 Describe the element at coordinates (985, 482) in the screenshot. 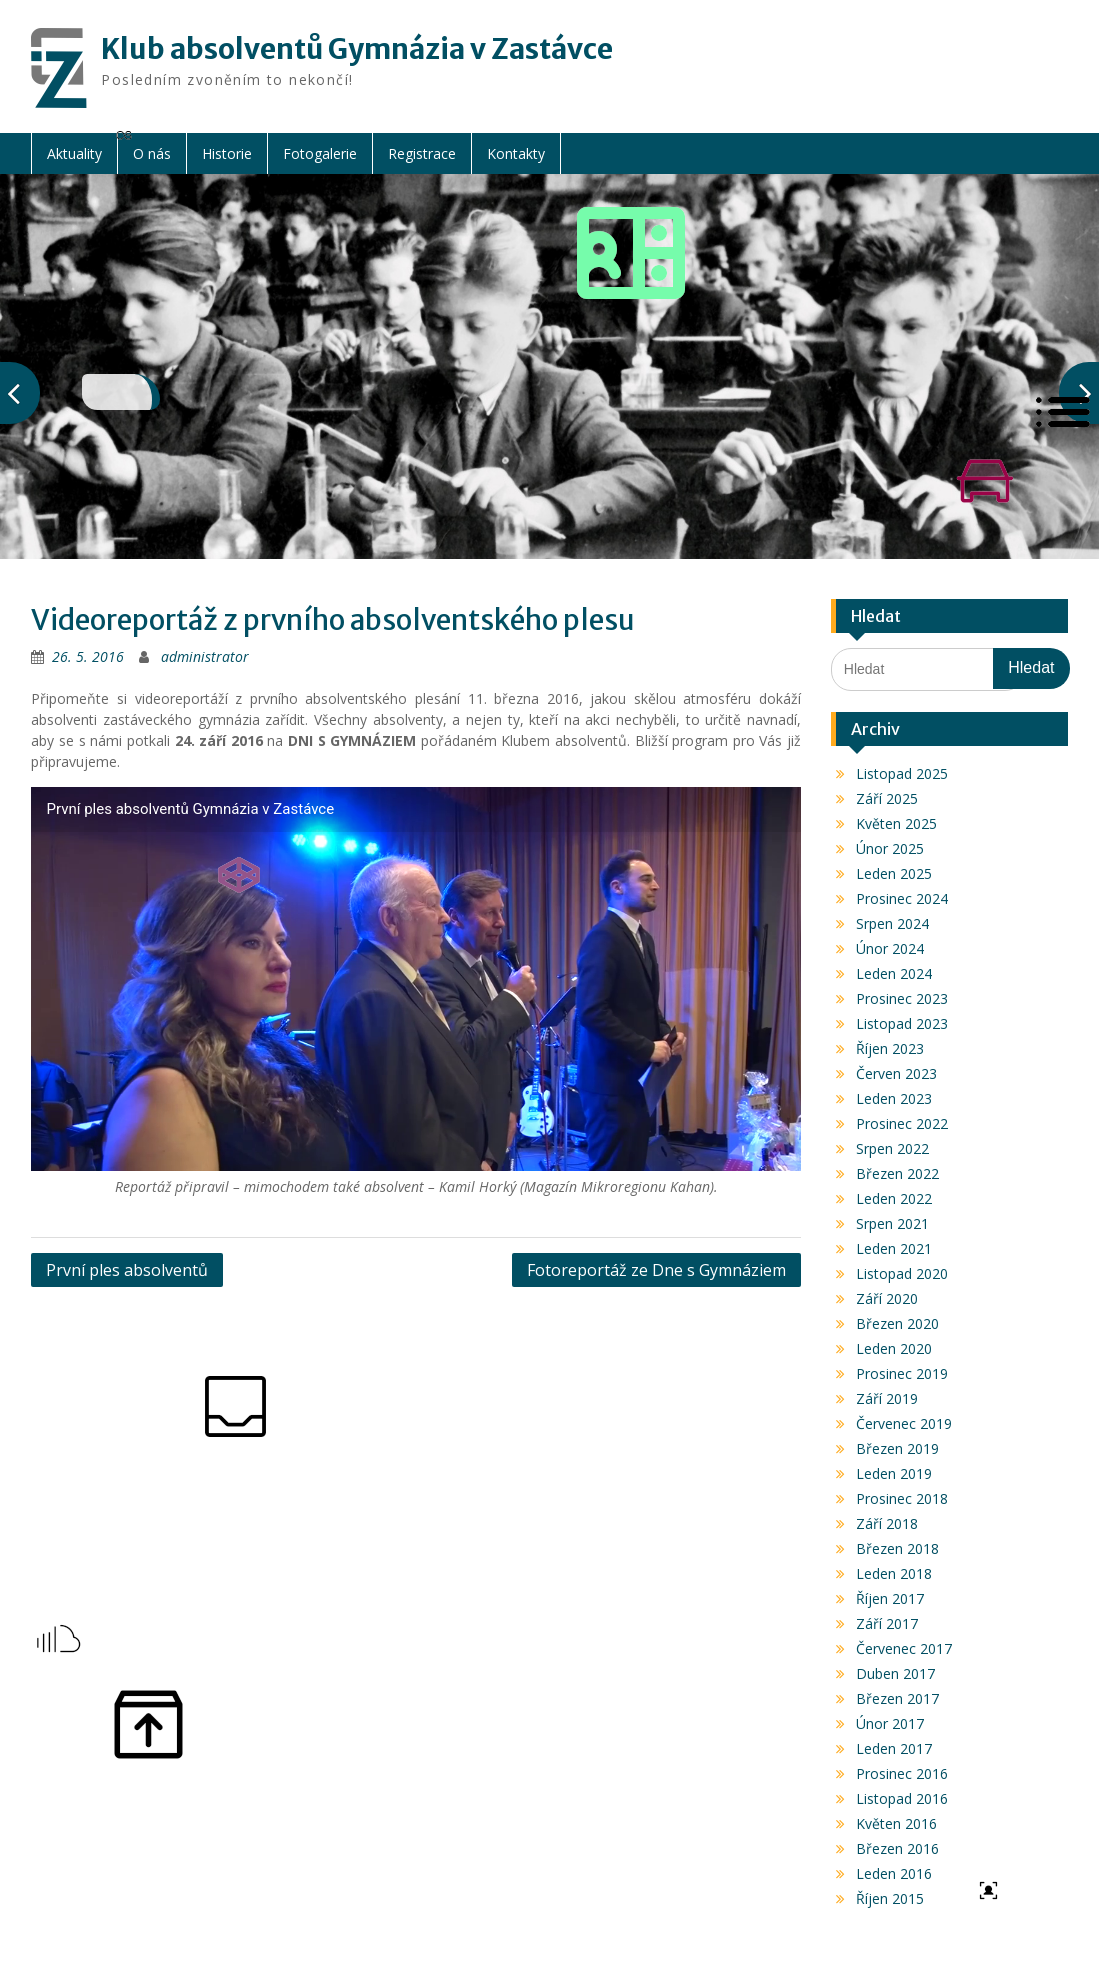

I see `access vehicle or car-related features` at that location.